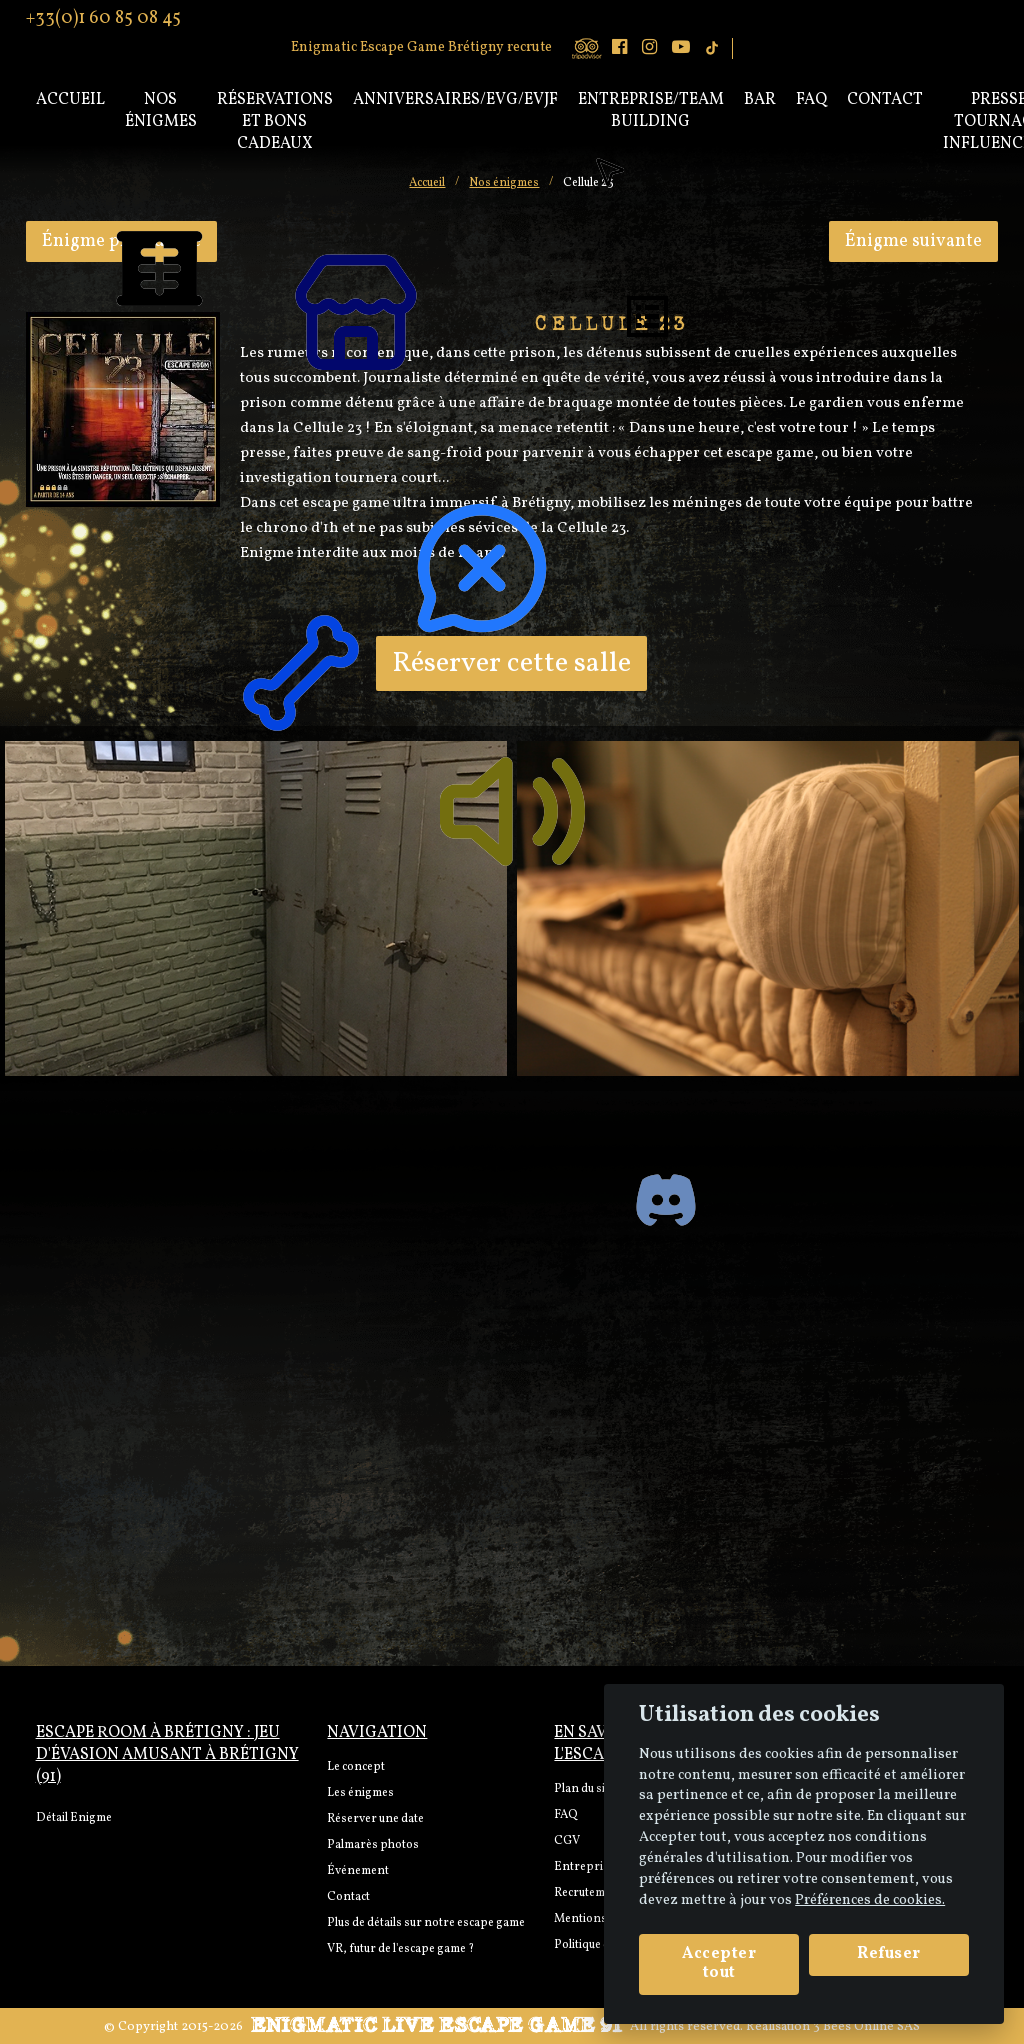 This screenshot has width=1024, height=2044. I want to click on delete a message or conversation, so click(482, 568).